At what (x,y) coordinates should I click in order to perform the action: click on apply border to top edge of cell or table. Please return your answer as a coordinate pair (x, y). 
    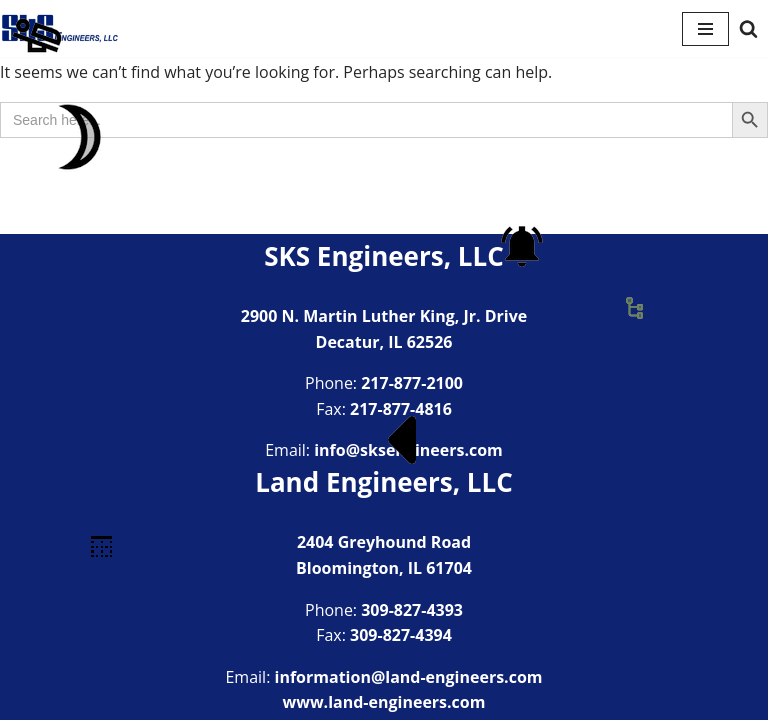
    Looking at the image, I should click on (102, 547).